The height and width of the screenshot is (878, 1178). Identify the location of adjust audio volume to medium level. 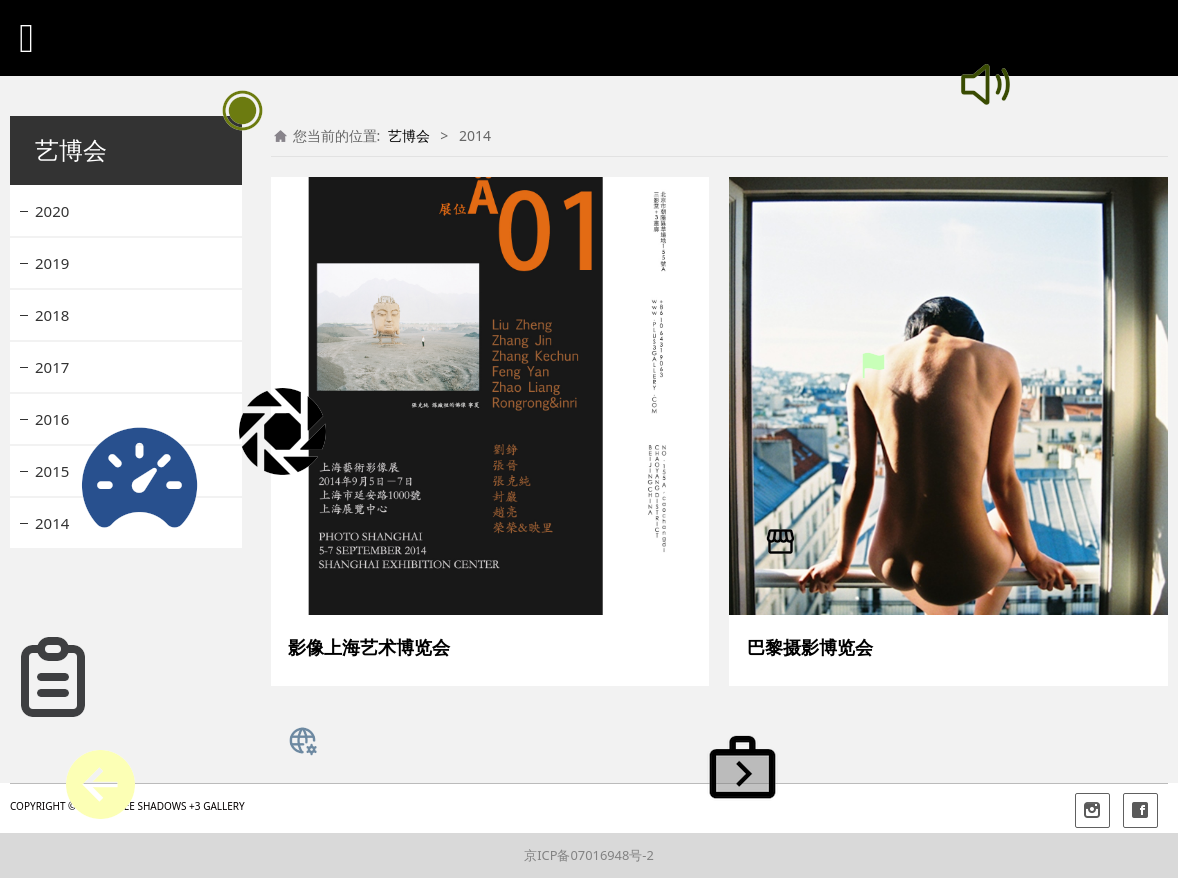
(985, 84).